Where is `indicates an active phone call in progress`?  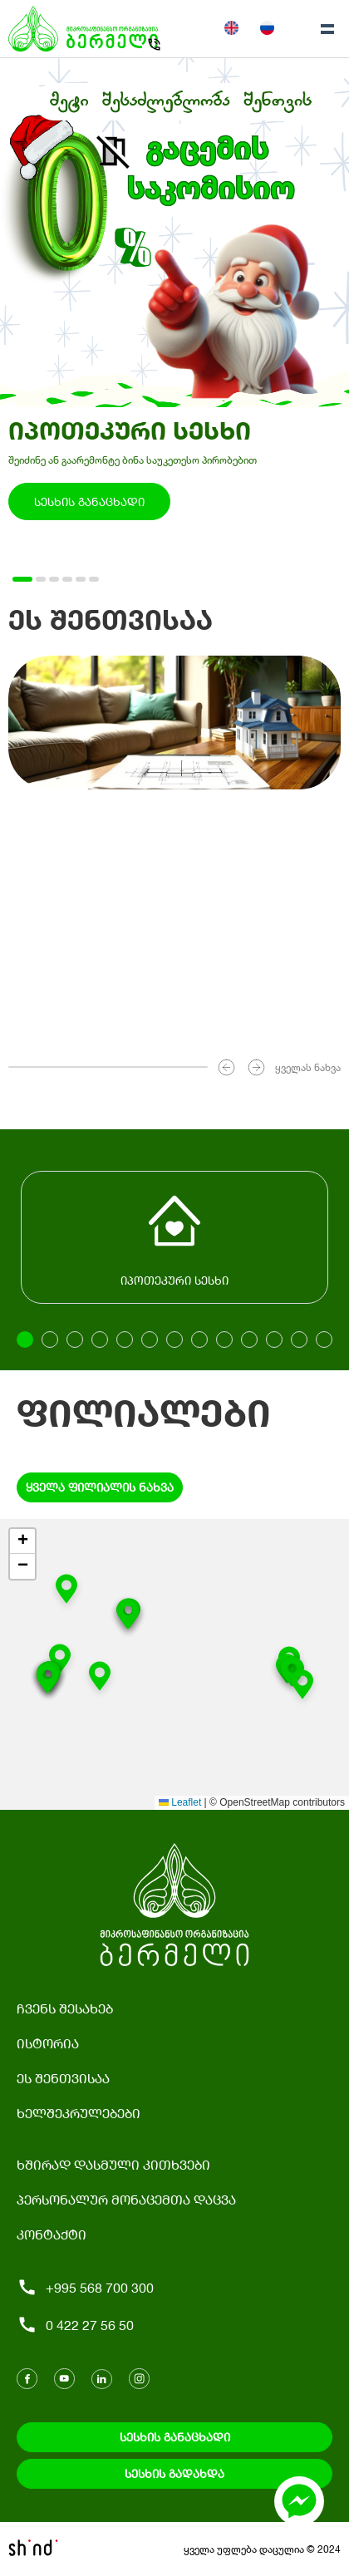
indicates an active phone call in progress is located at coordinates (154, 44).